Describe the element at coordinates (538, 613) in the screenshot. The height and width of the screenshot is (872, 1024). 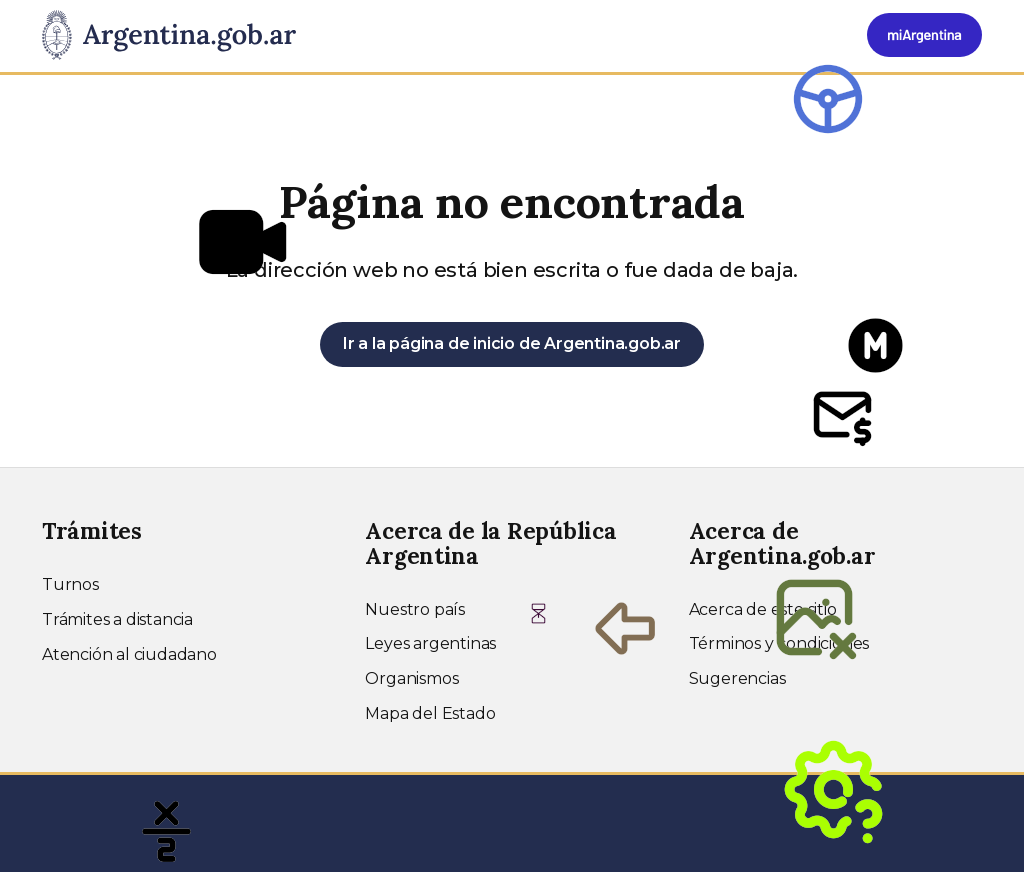
I see `indicates a process is in progress` at that location.